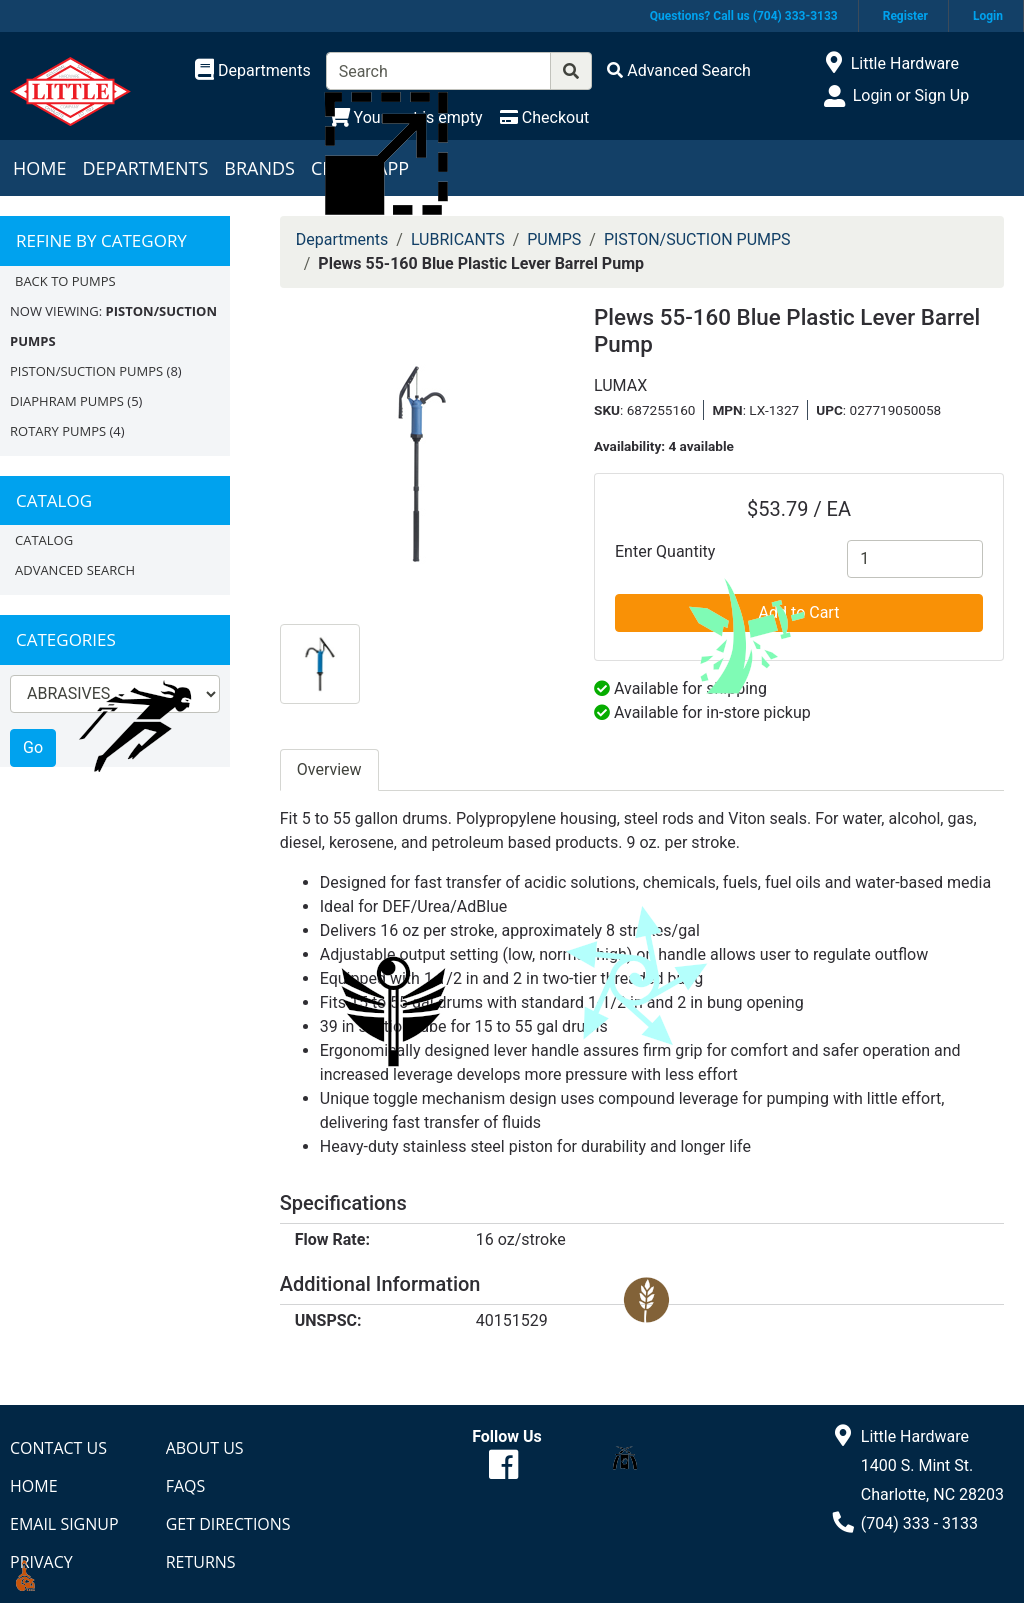  What do you see at coordinates (646, 1299) in the screenshot?
I see `indicates oat or grain ingredient` at bounding box center [646, 1299].